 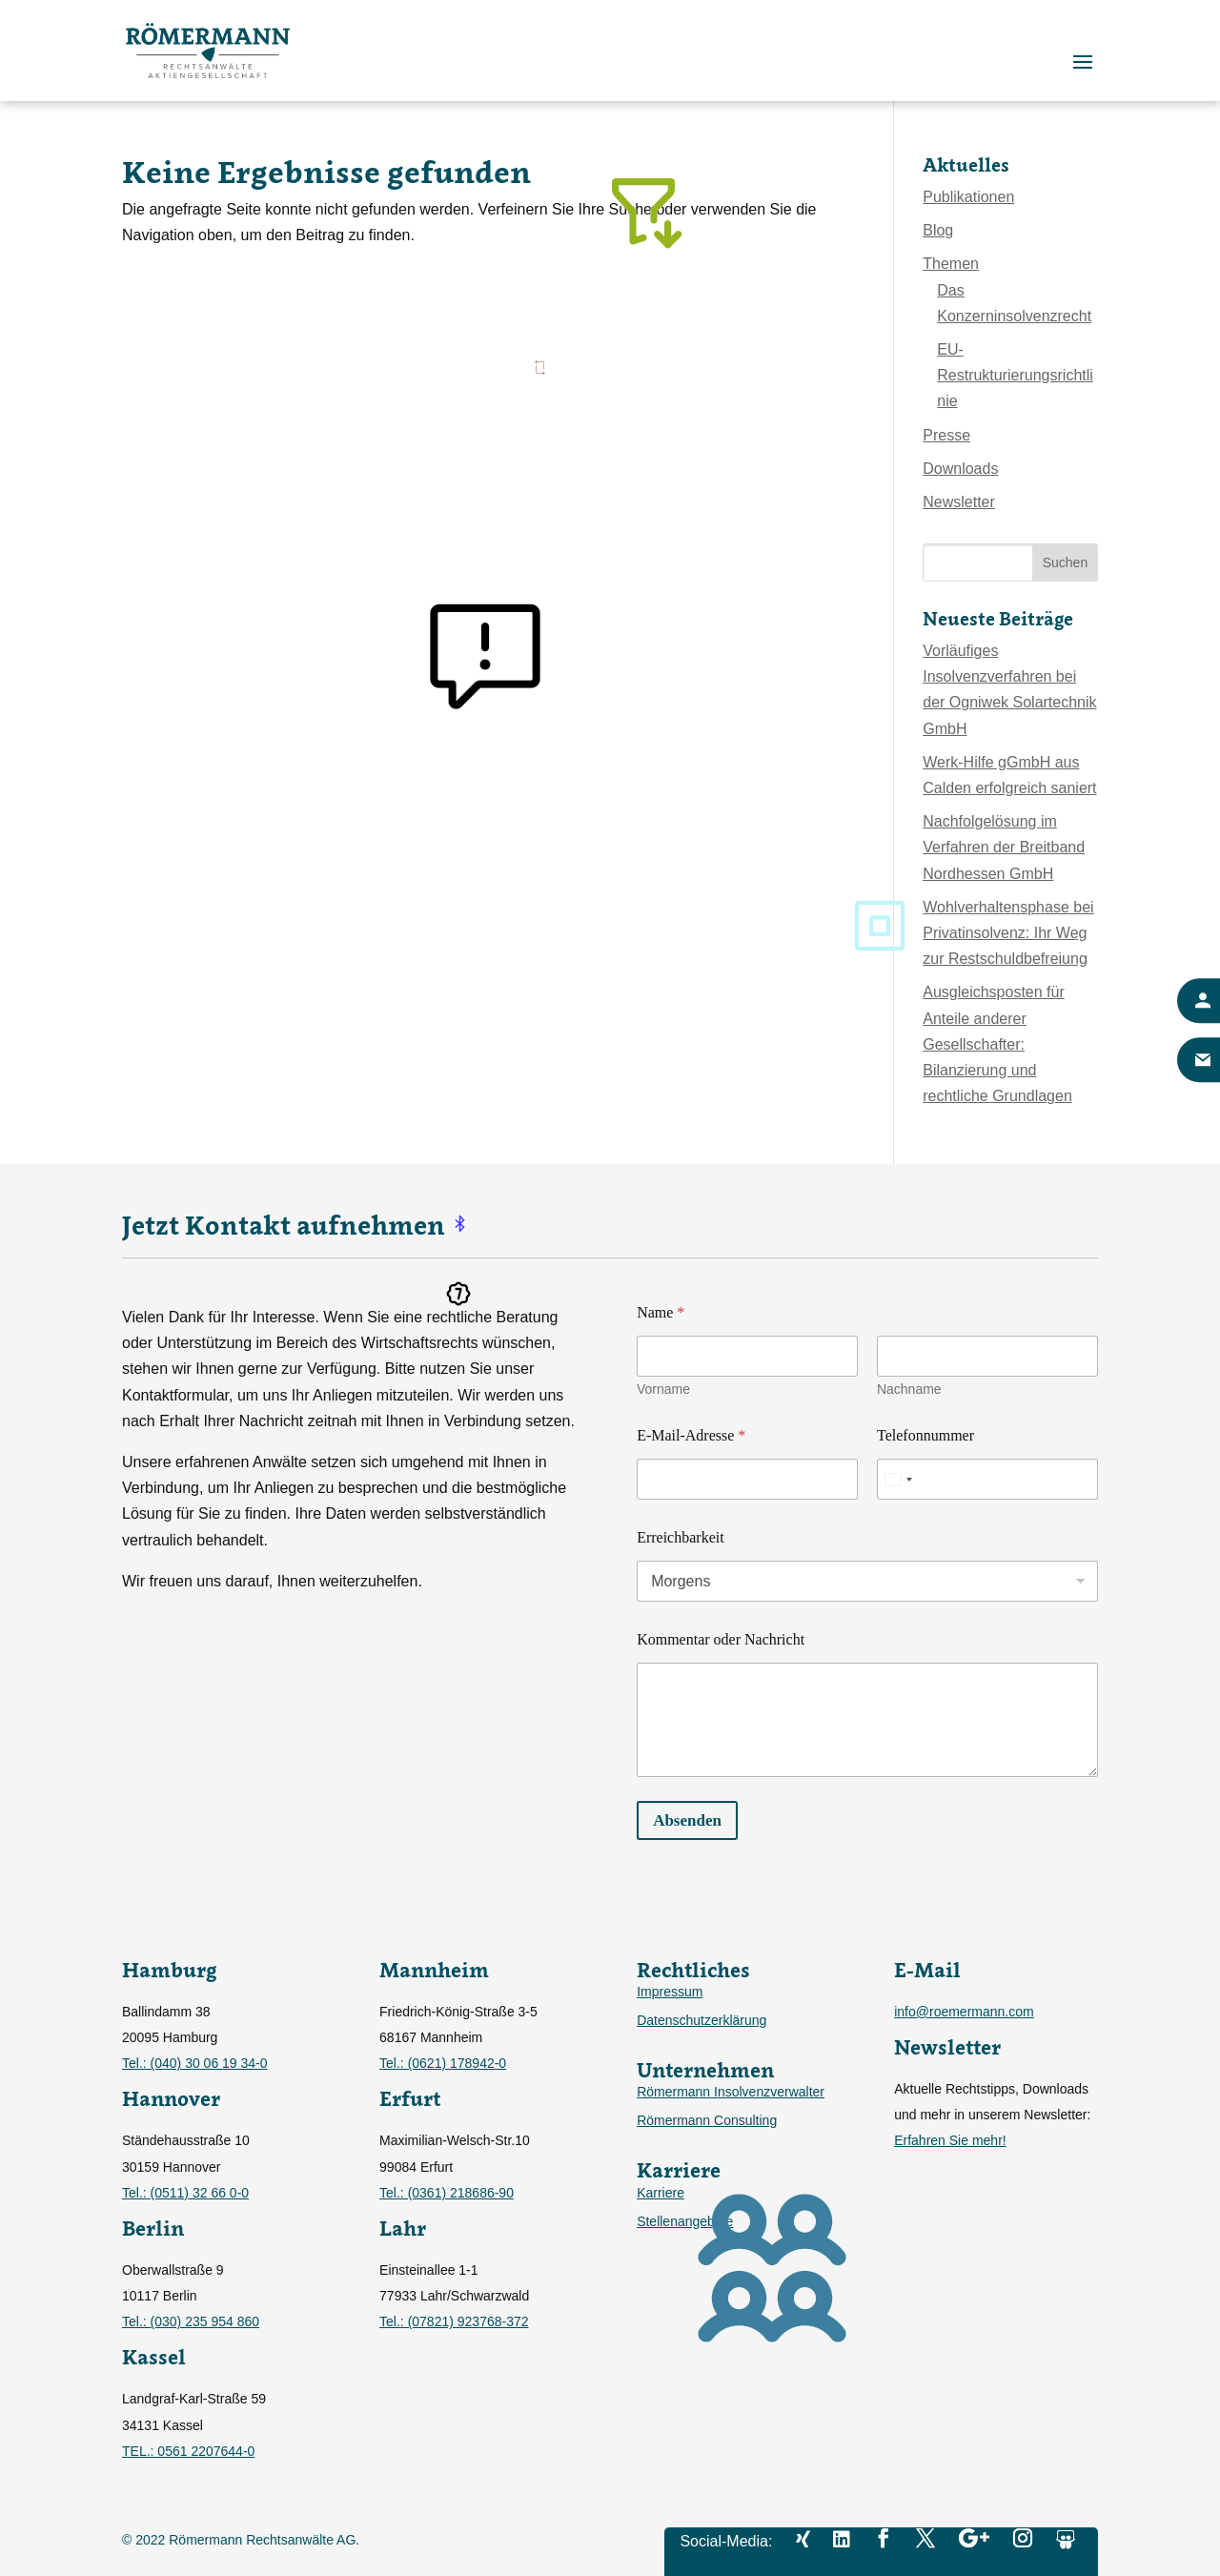 What do you see at coordinates (459, 1223) in the screenshot?
I see `toggle bluetooth connectivity on or off` at bounding box center [459, 1223].